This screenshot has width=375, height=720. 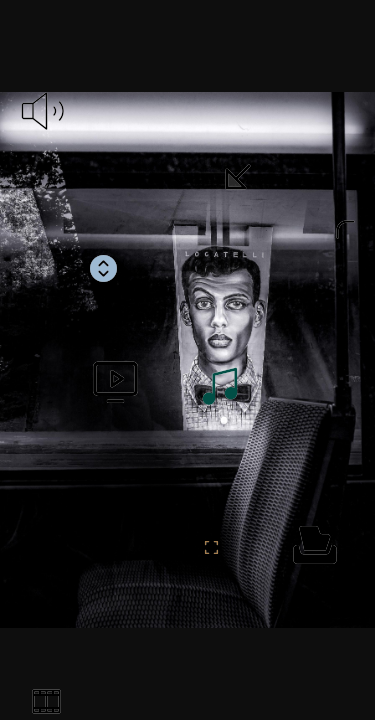 What do you see at coordinates (345, 229) in the screenshot?
I see `adjust top-left corner radius` at bounding box center [345, 229].